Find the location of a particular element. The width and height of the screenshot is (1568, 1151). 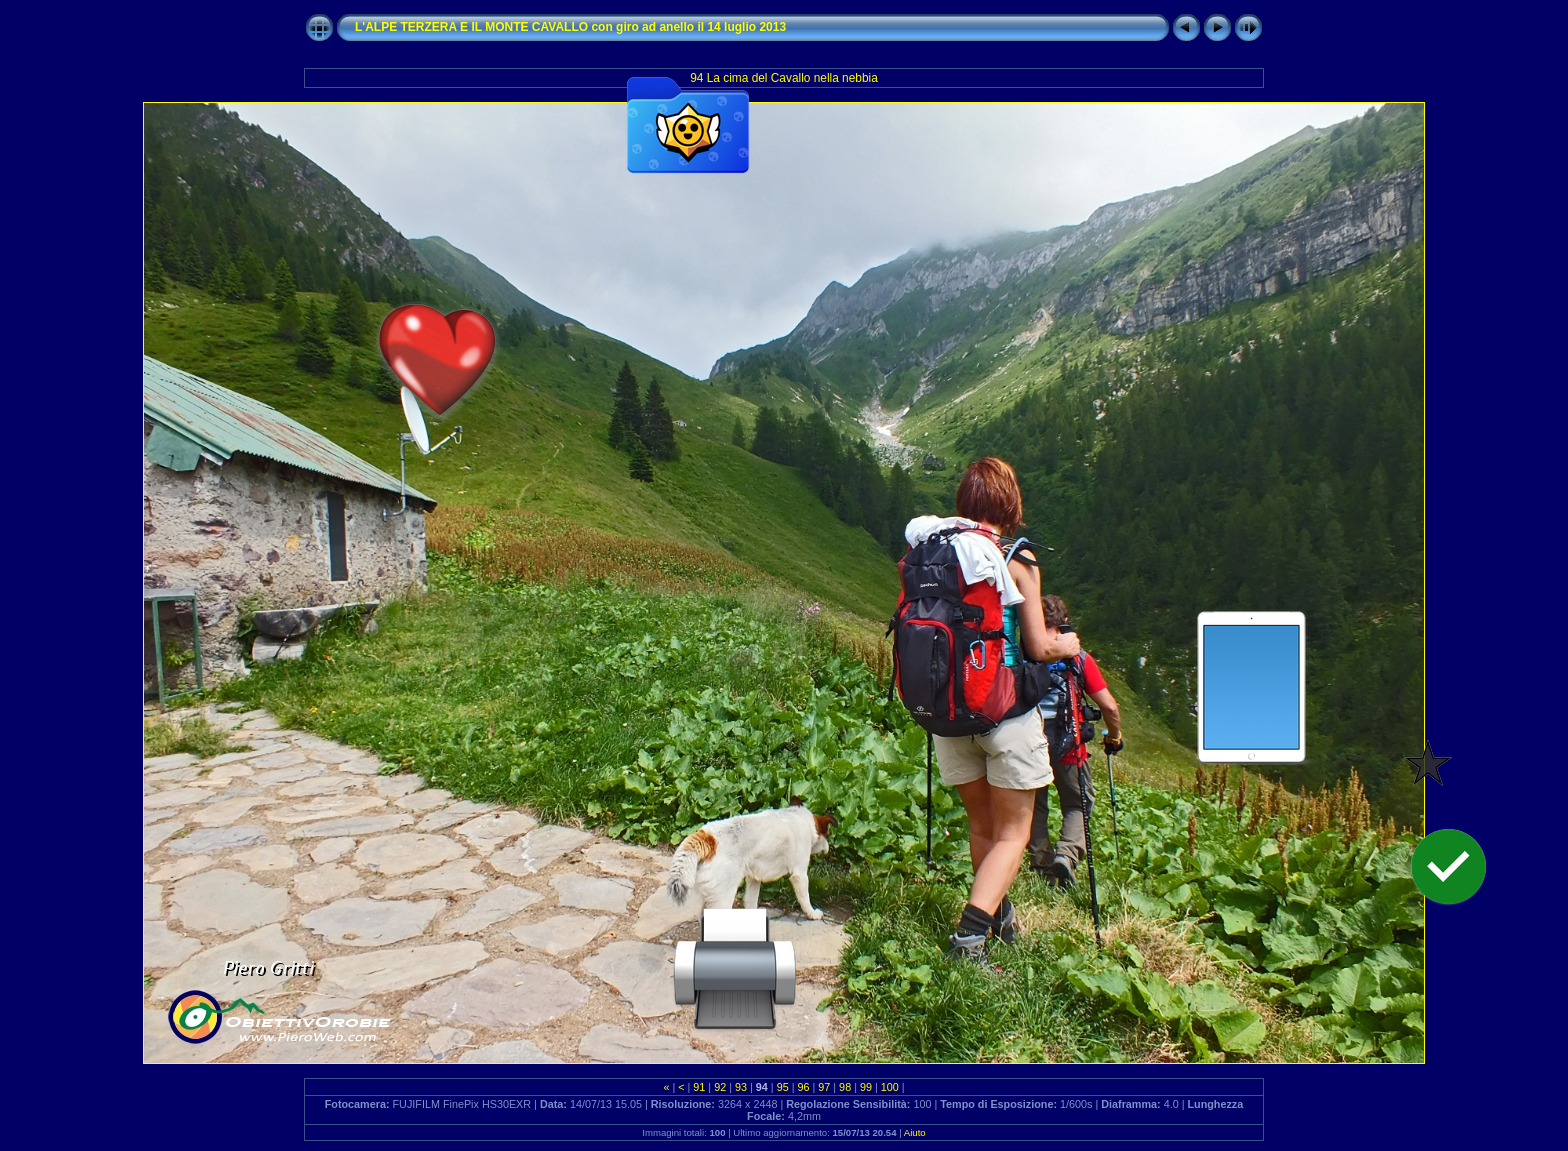

iPad Air 2 with cellular connectivity detected is located at coordinates (1251, 686).